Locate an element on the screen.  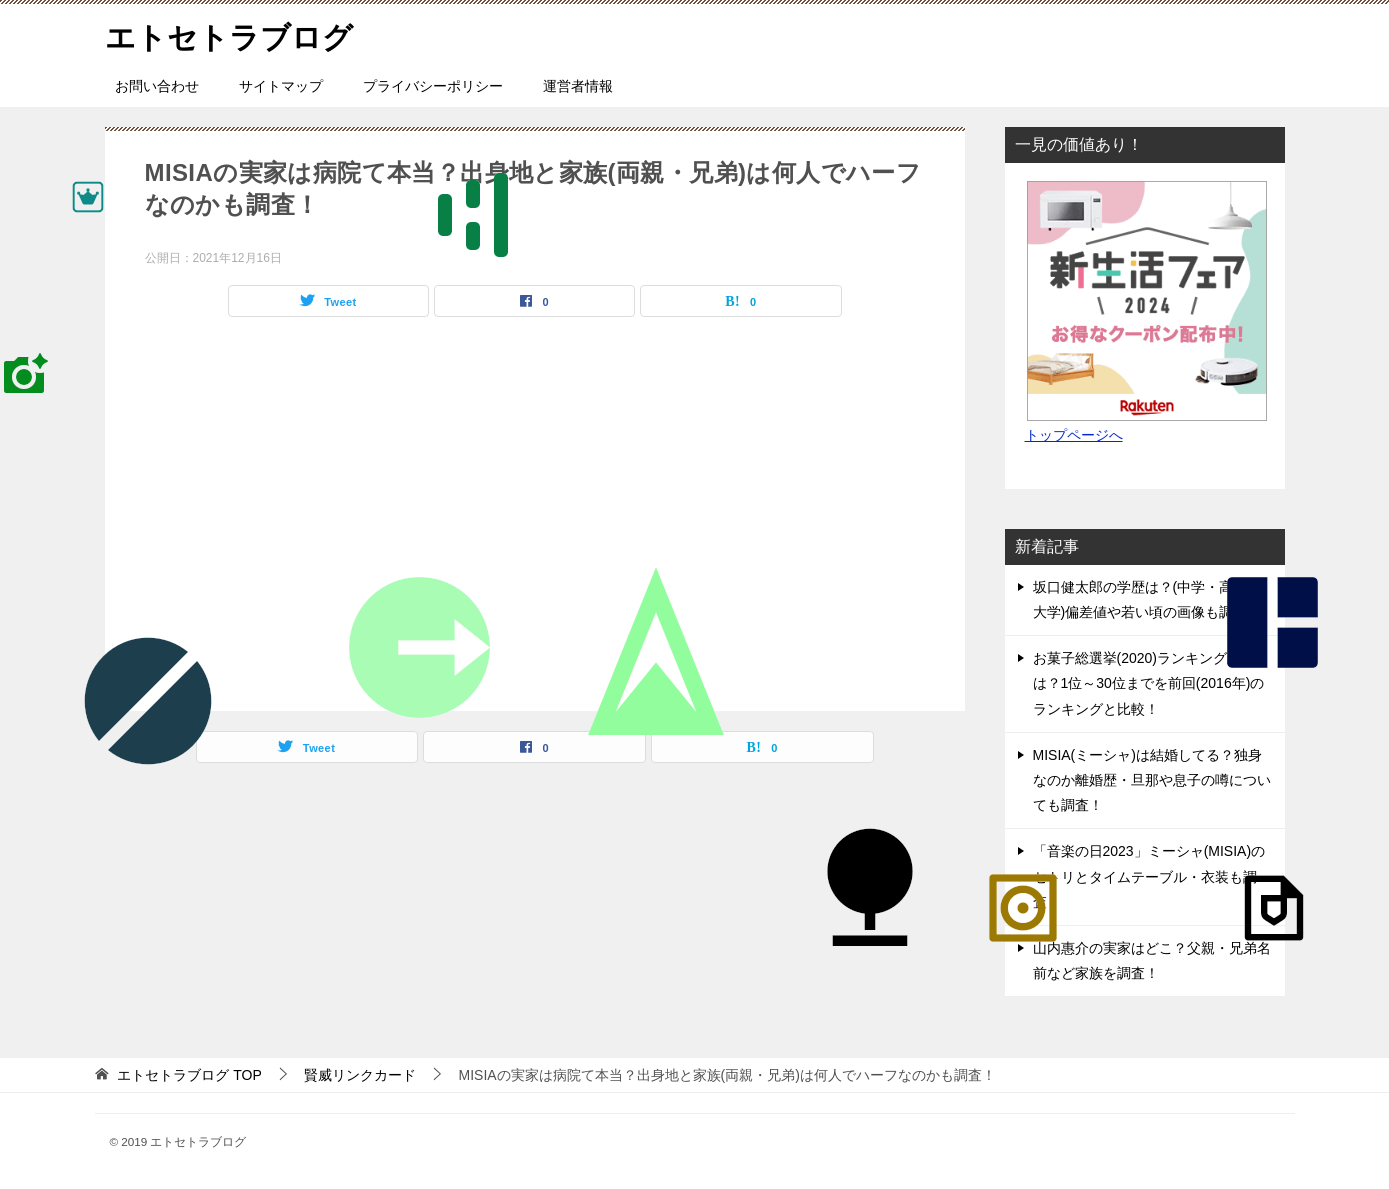
access AI-powered camera features is located at coordinates (24, 375).